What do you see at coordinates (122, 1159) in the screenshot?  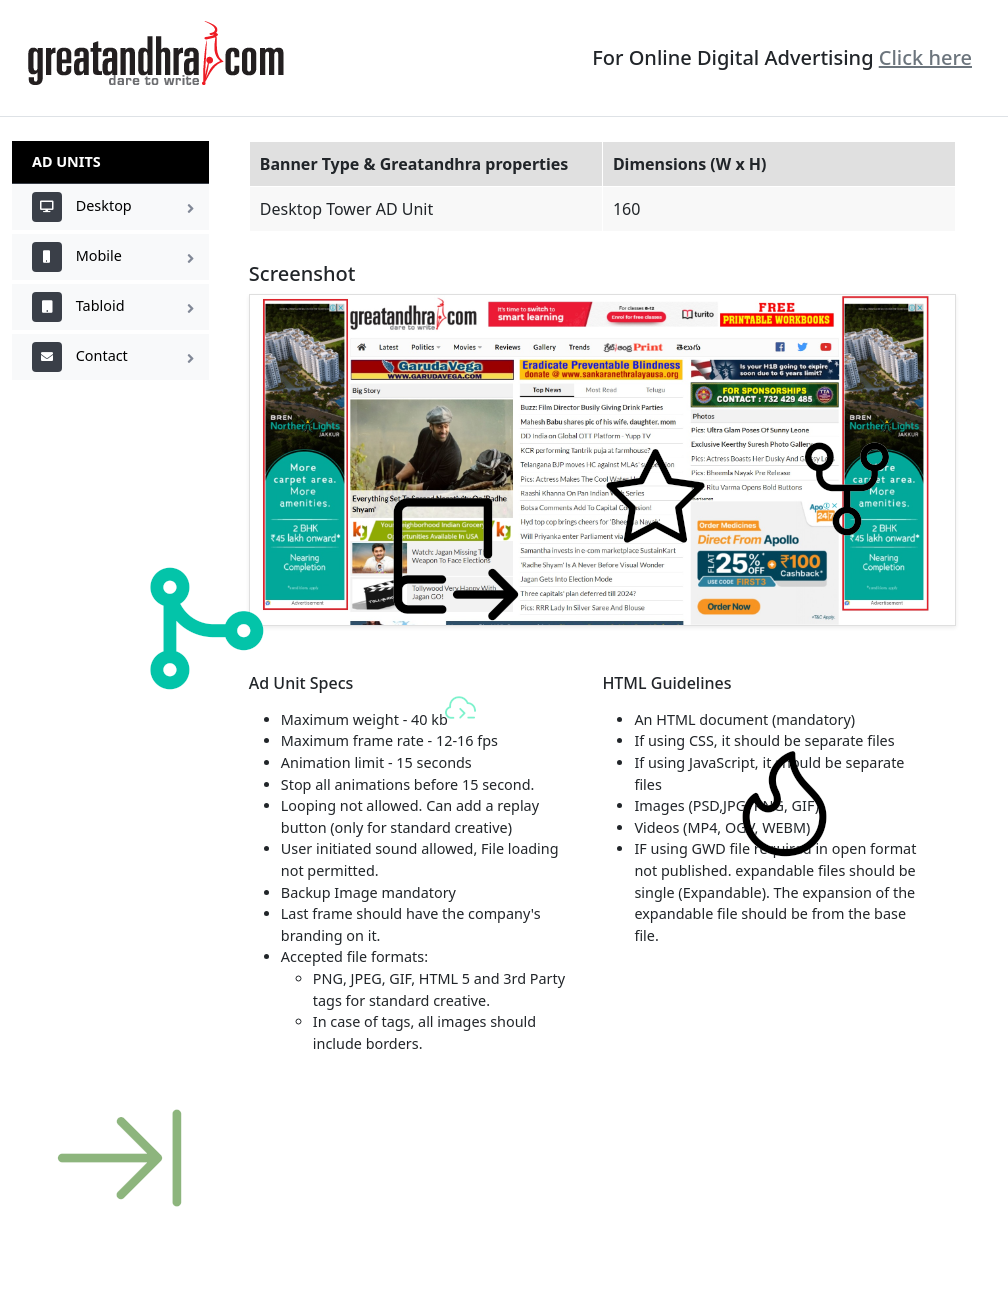 I see `move content to the next tab stop` at bounding box center [122, 1159].